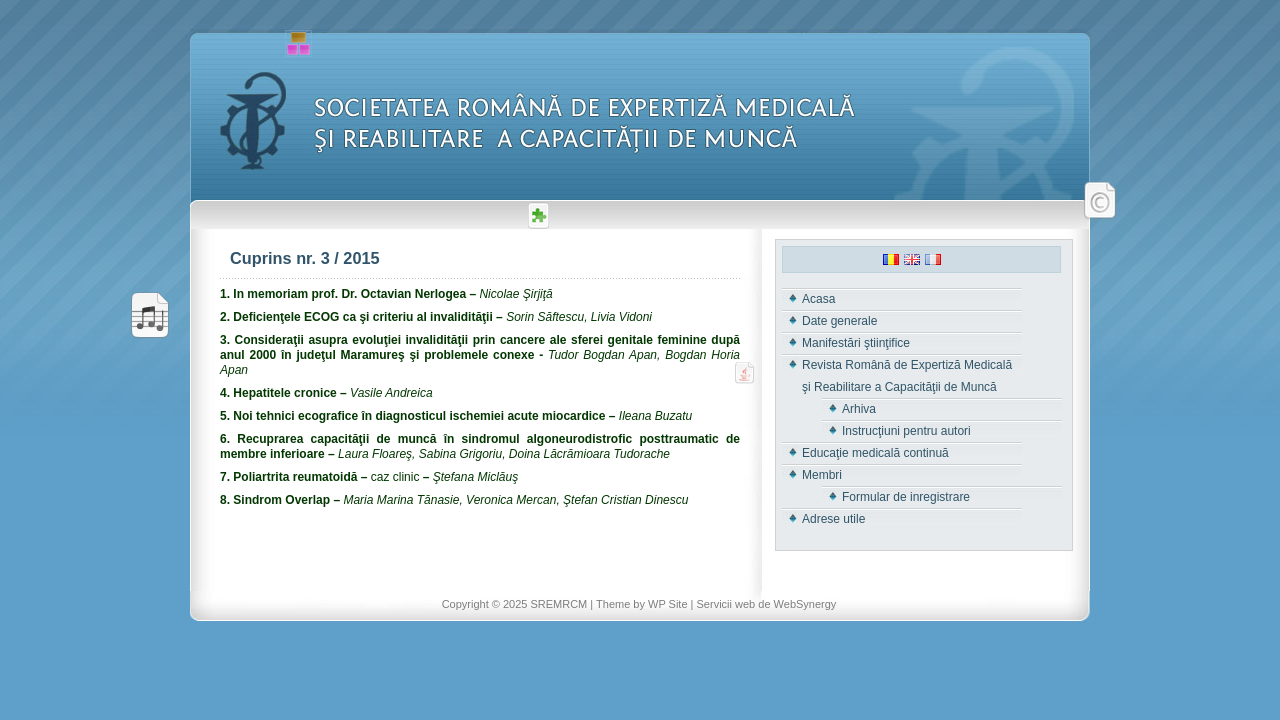  What do you see at coordinates (1100, 200) in the screenshot?
I see `indicates a file with copyright protection` at bounding box center [1100, 200].